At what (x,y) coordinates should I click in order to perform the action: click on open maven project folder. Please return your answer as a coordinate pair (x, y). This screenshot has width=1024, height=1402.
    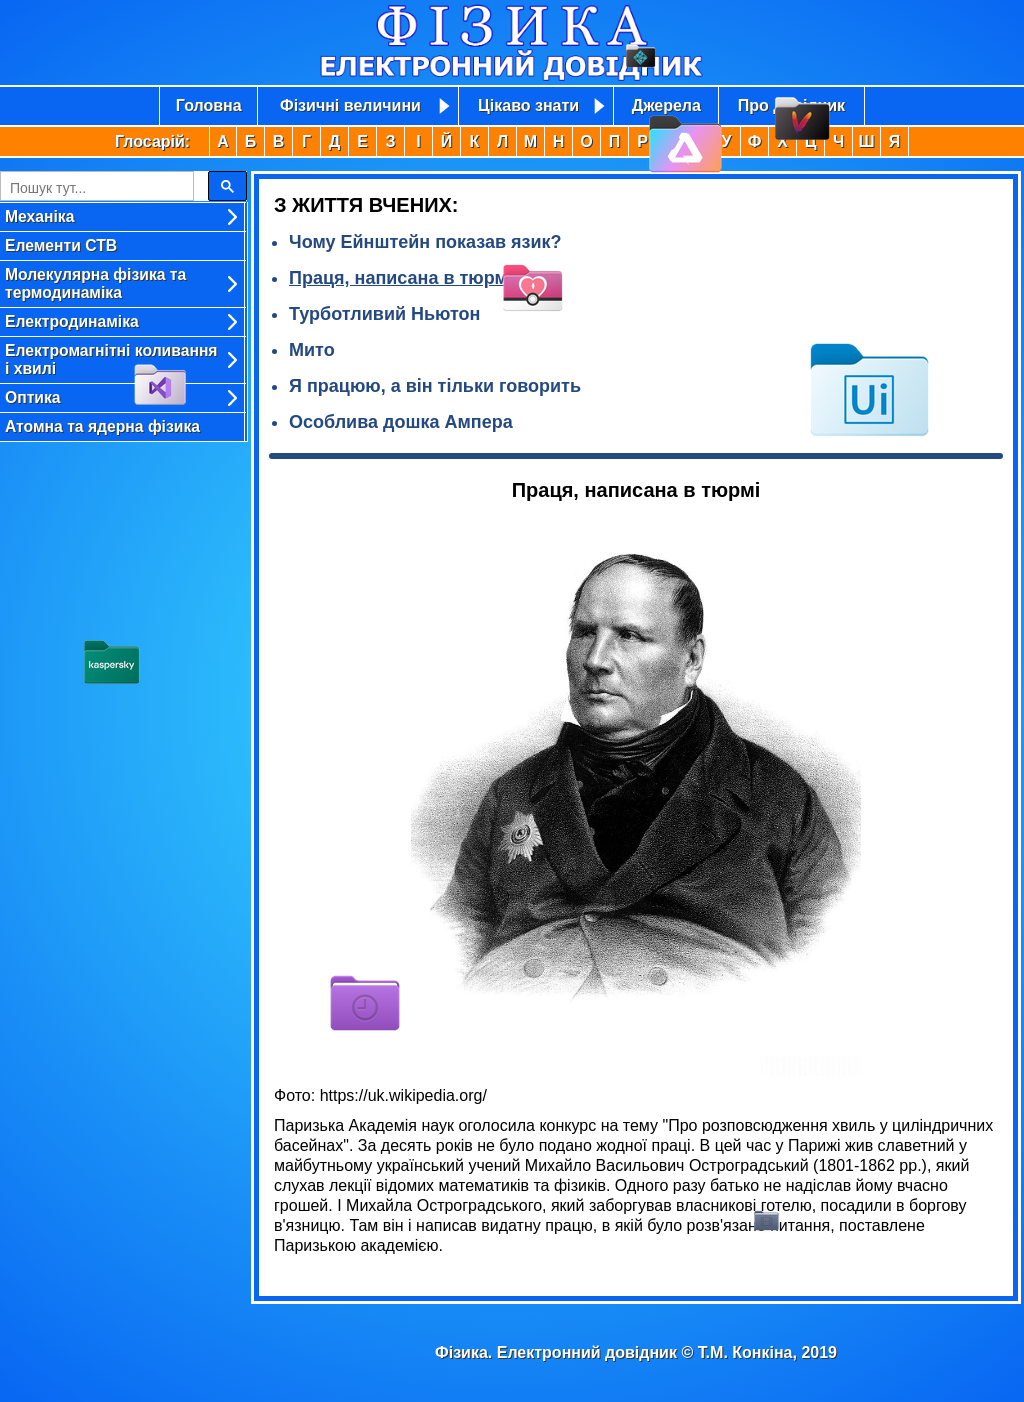
    Looking at the image, I should click on (802, 120).